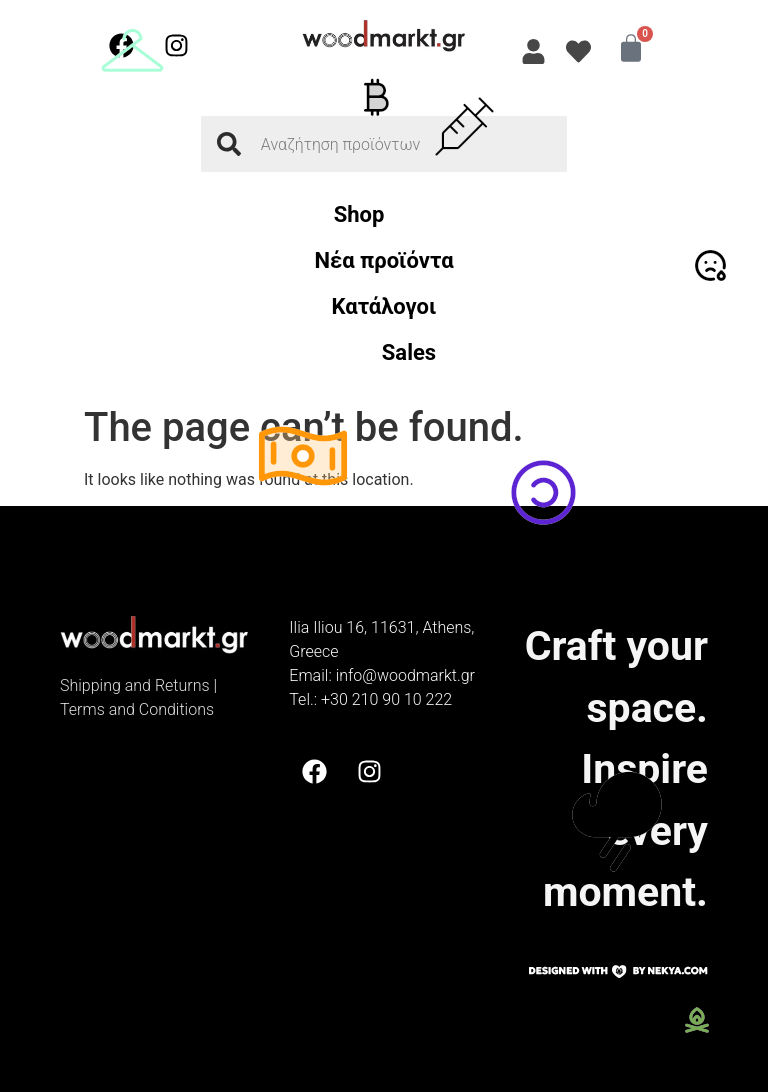 This screenshot has width=768, height=1092. What do you see at coordinates (303, 456) in the screenshot?
I see `view payment or transaction details` at bounding box center [303, 456].